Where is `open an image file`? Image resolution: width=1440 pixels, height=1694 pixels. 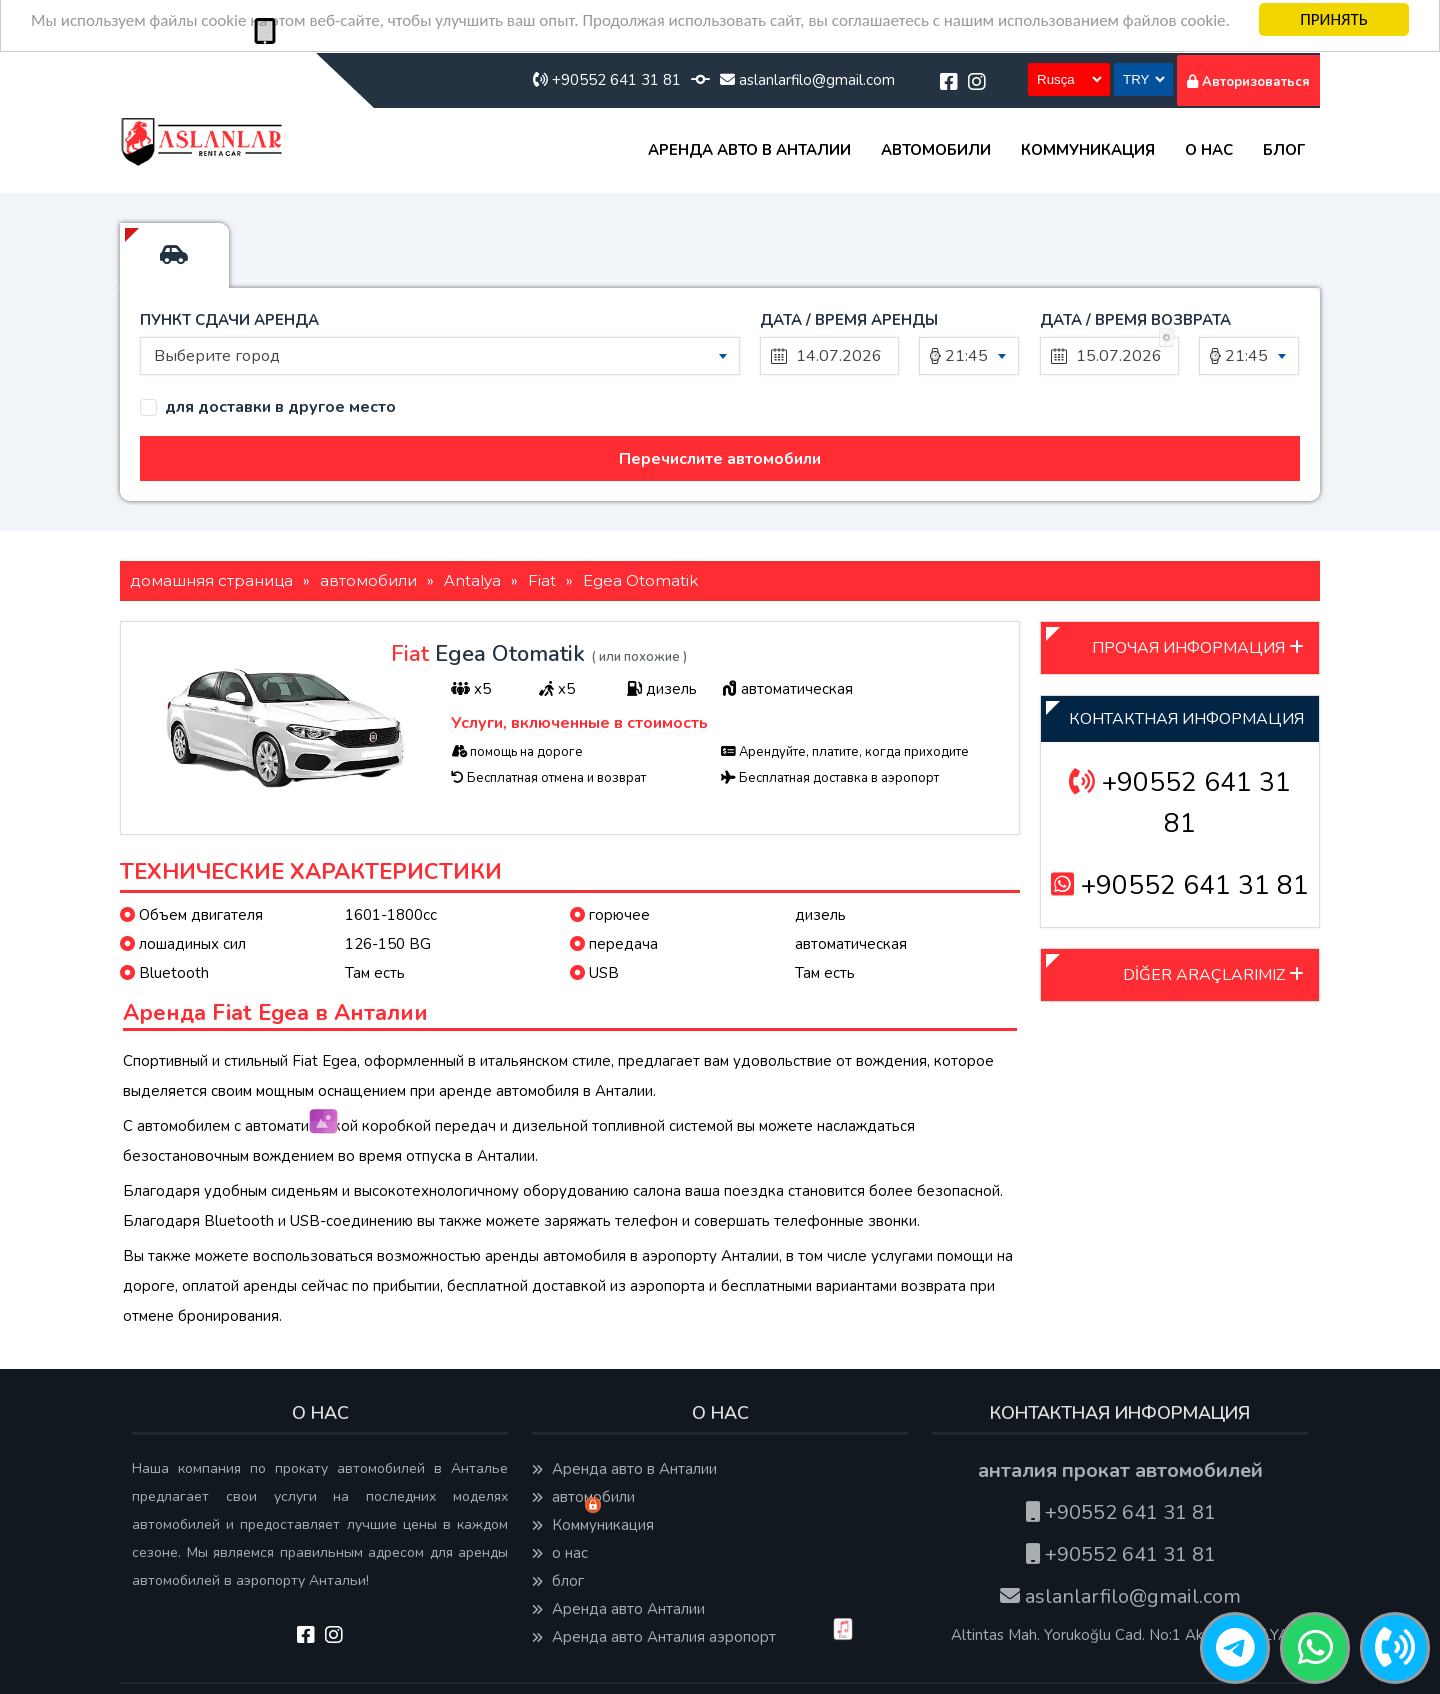
open an image file is located at coordinates (323, 1120).